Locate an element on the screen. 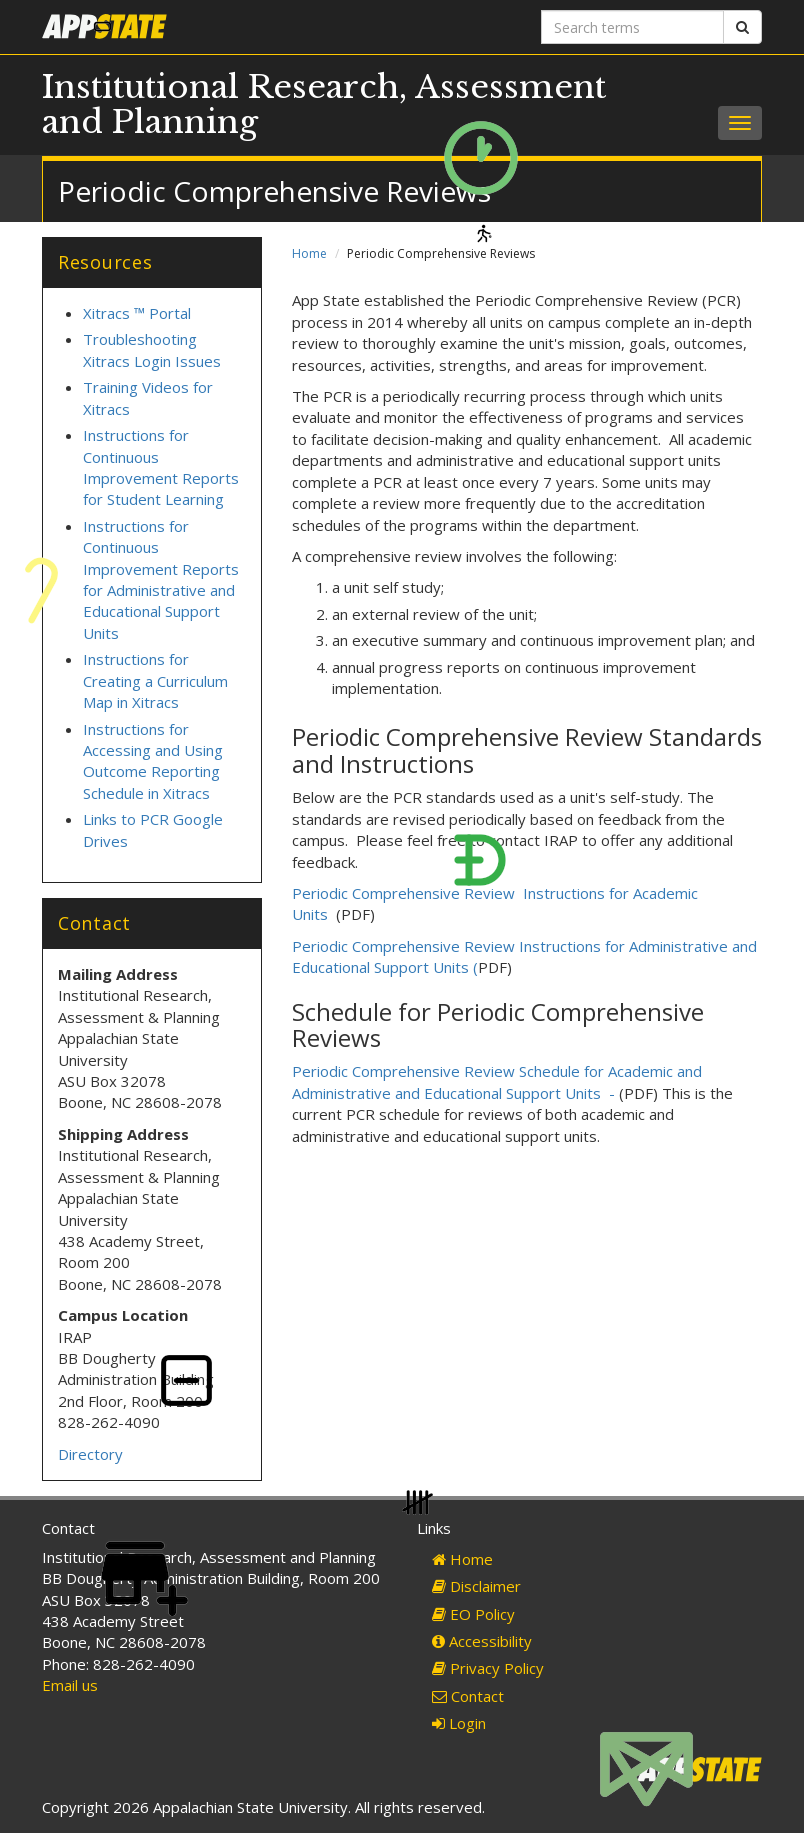 This screenshot has height=1833, width=804. indicates the current time is 1 o'clock is located at coordinates (481, 158).